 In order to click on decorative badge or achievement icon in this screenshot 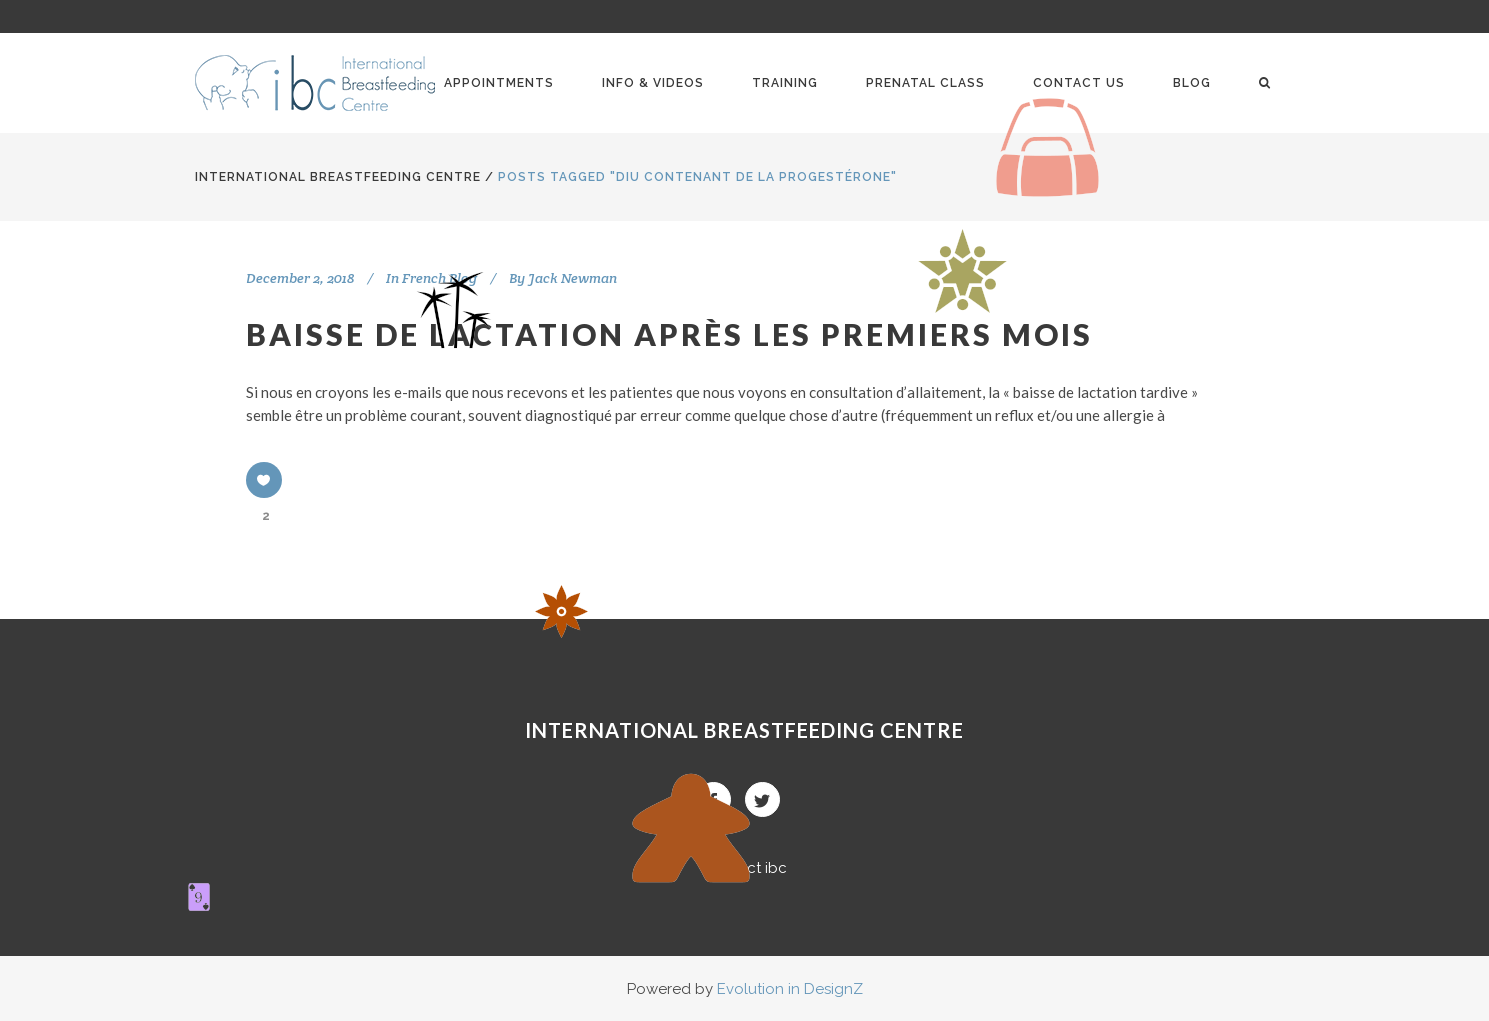, I will do `click(561, 611)`.